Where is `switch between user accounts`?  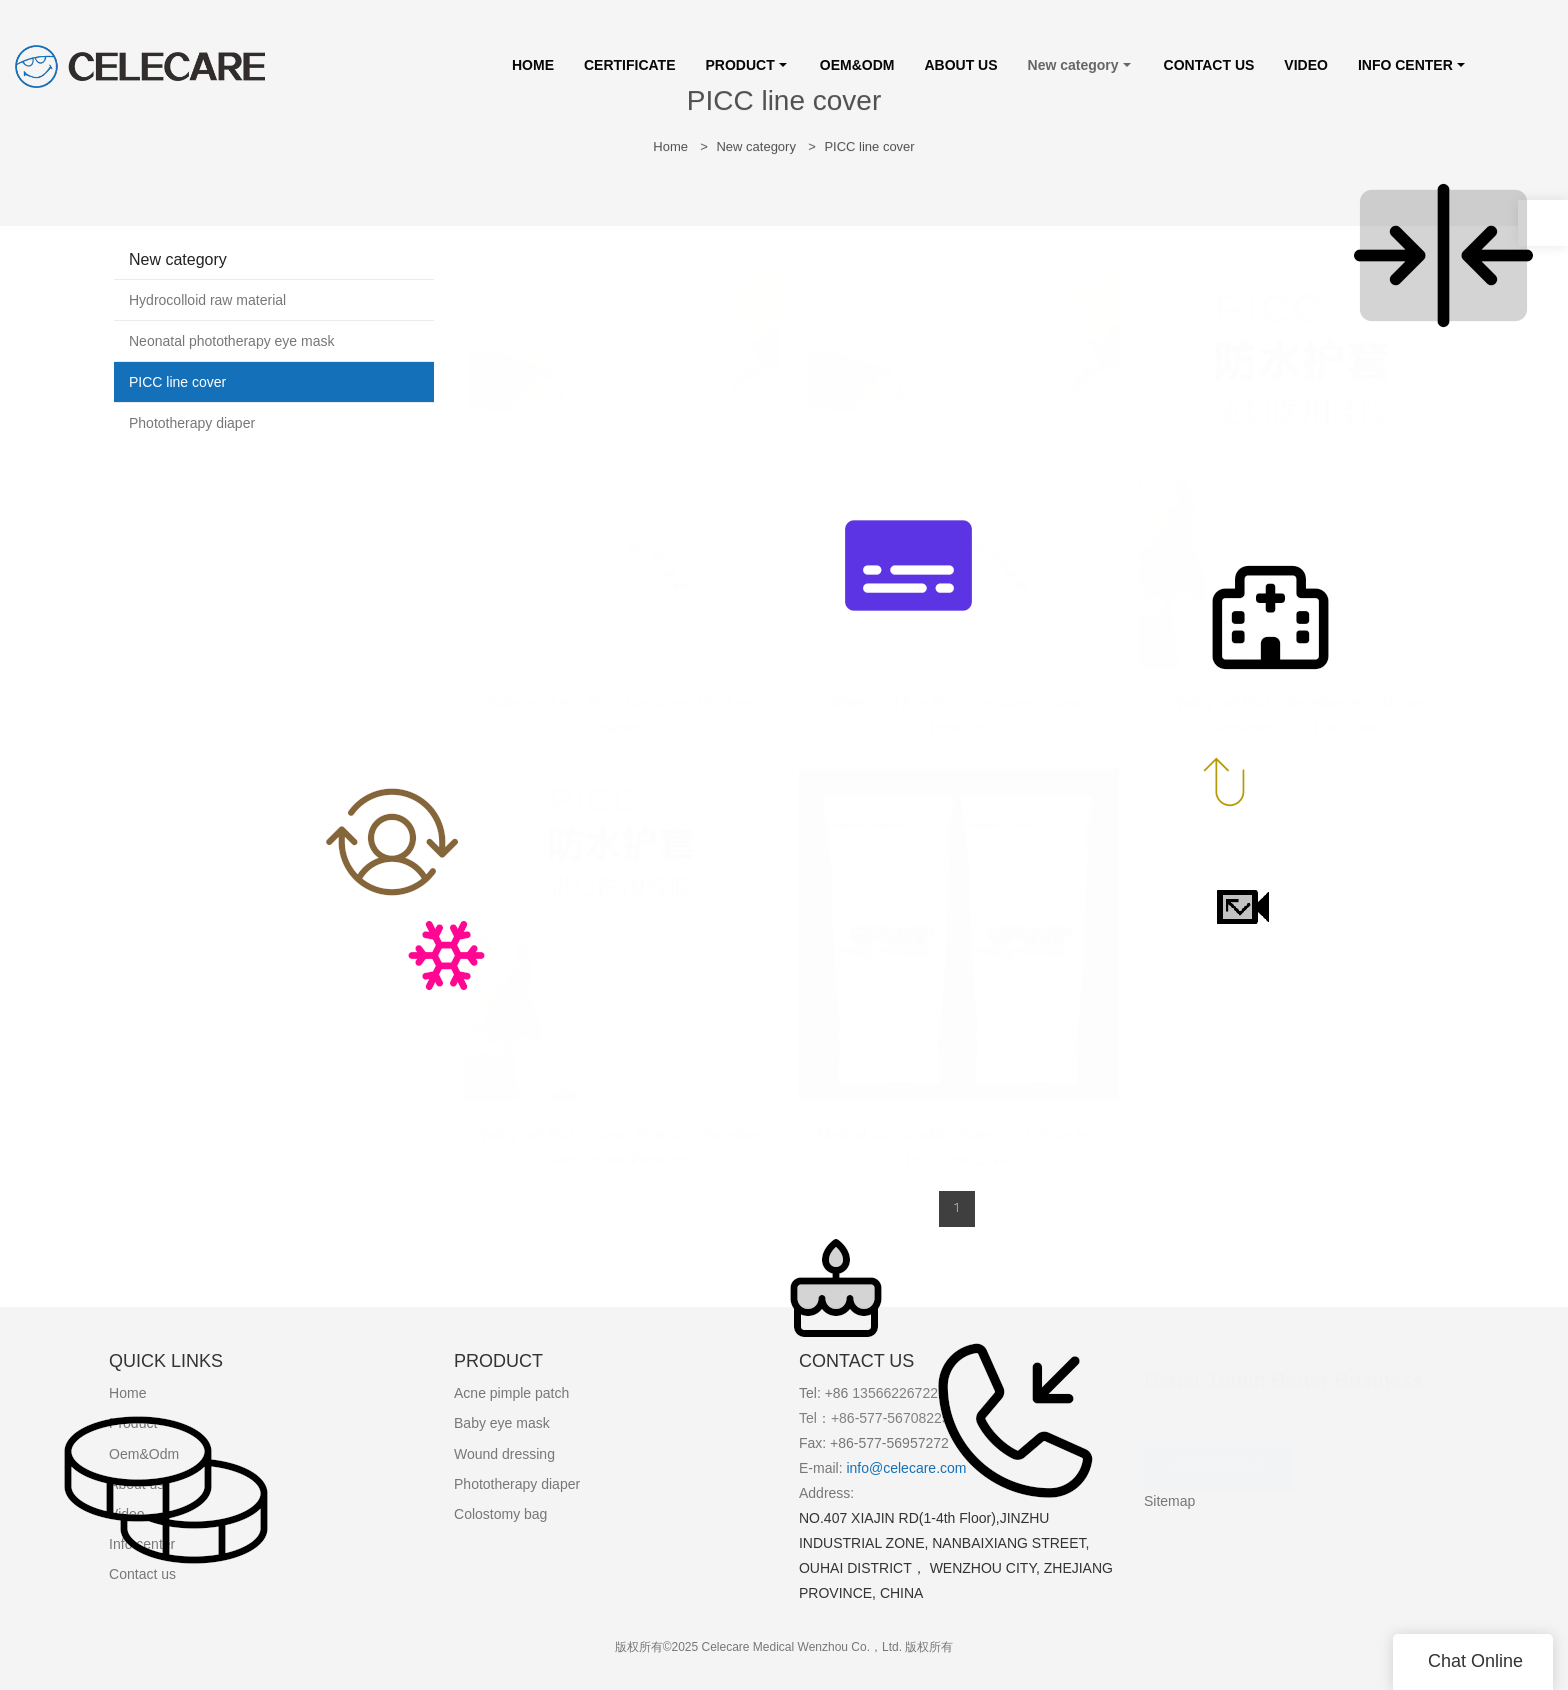
switch between user accounts is located at coordinates (392, 842).